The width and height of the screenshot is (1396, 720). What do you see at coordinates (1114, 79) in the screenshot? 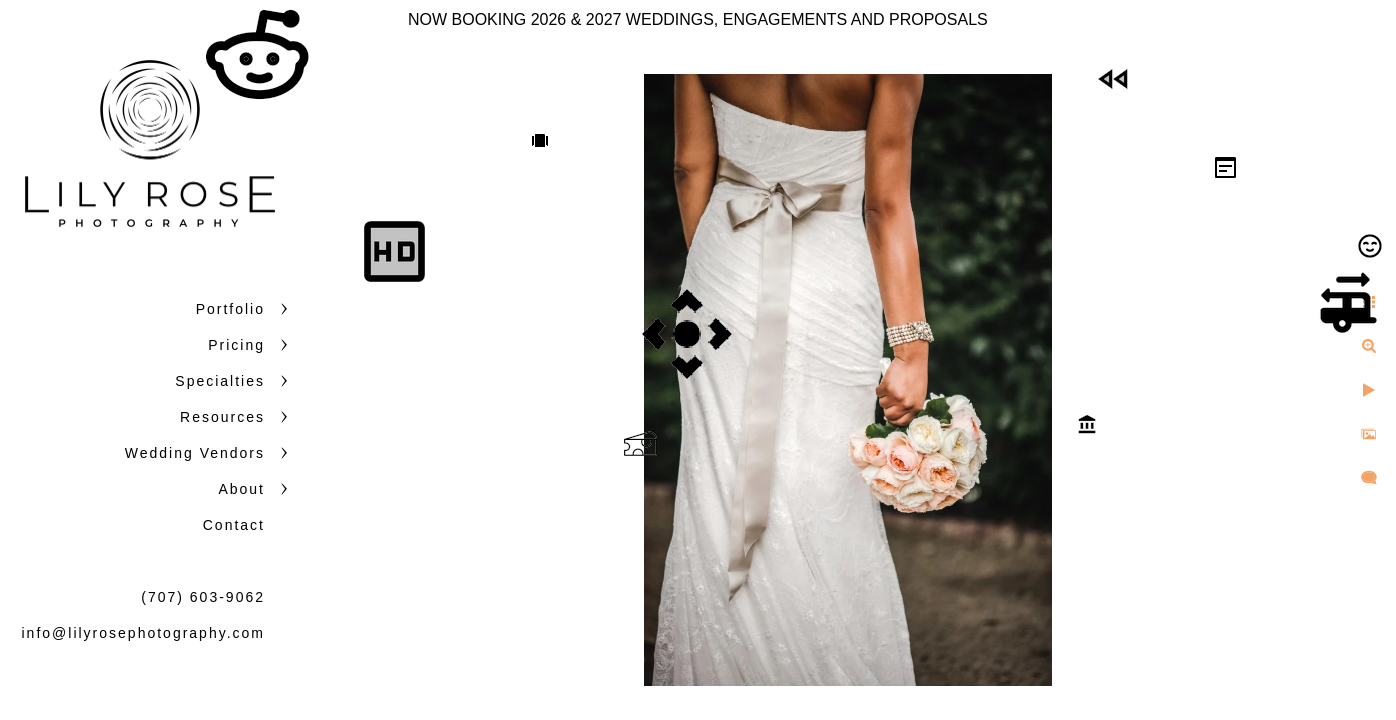
I see `rewind media playback` at bounding box center [1114, 79].